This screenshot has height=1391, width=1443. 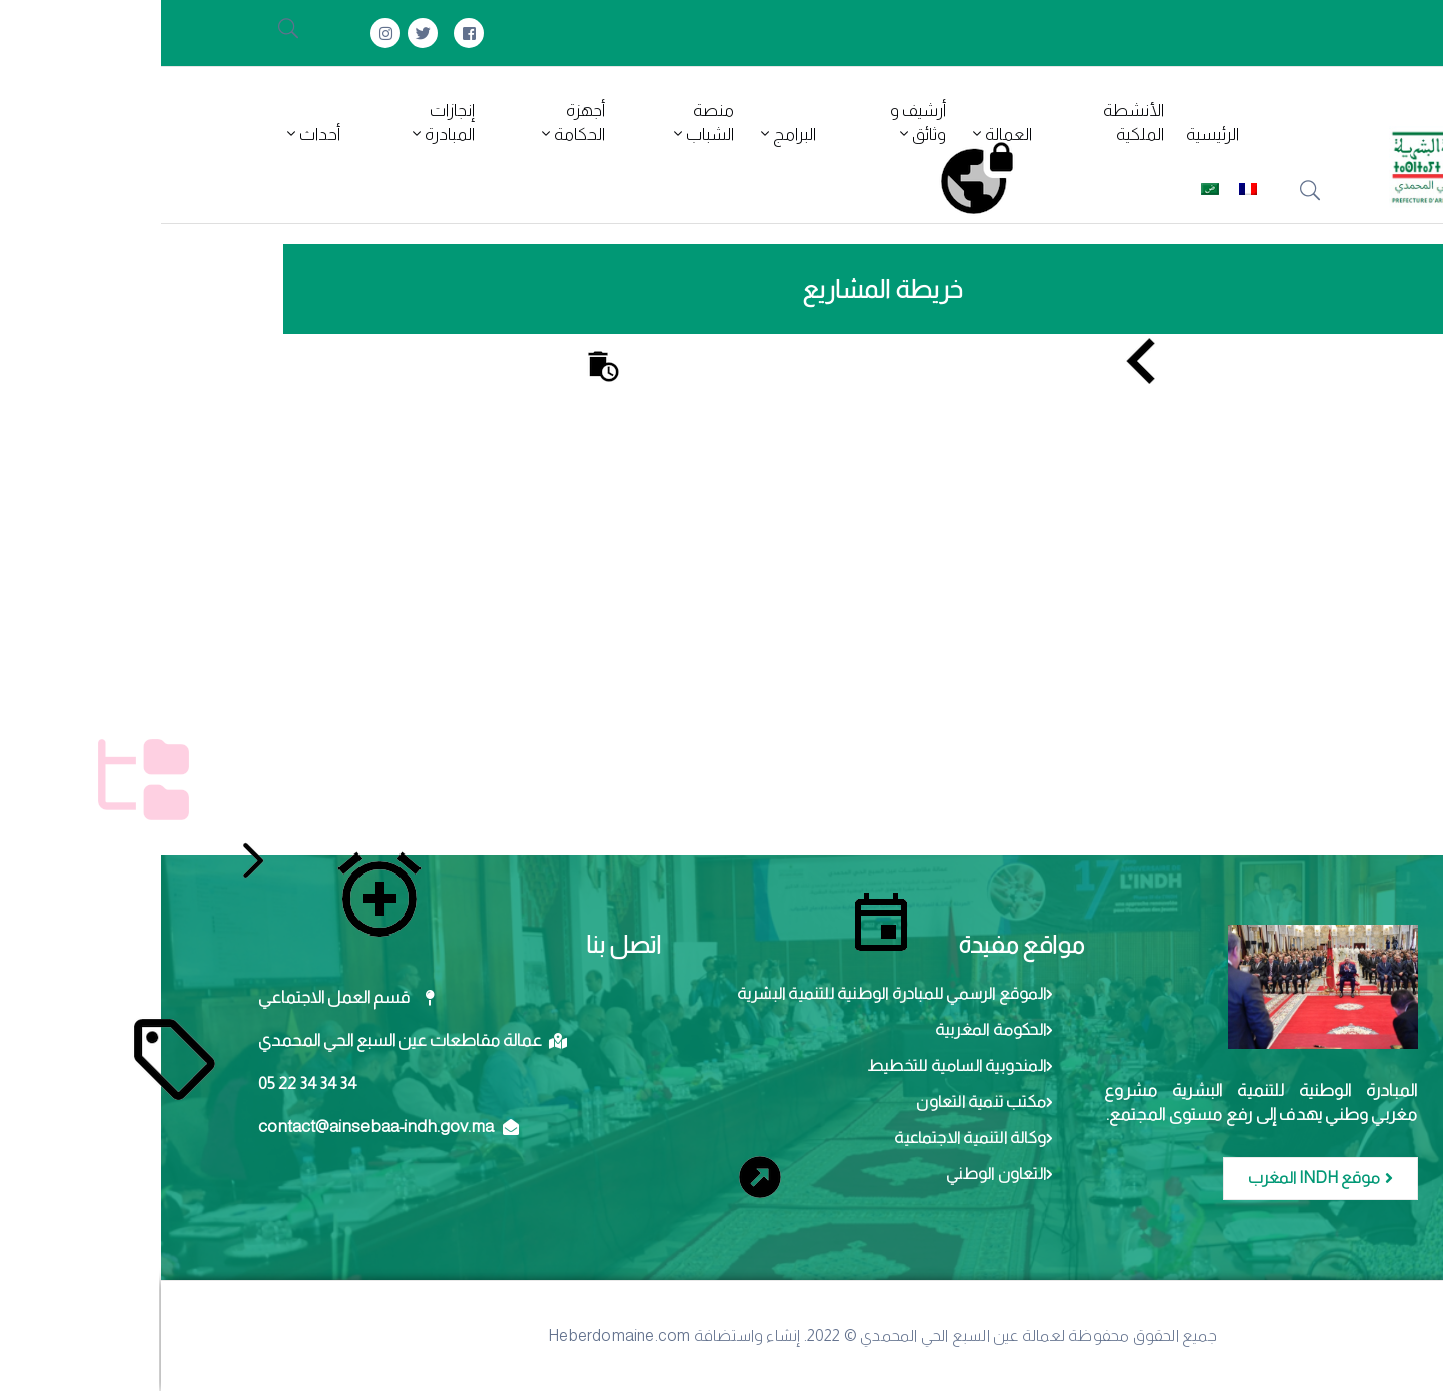 What do you see at coordinates (252, 860) in the screenshot?
I see `navigate to the next item or screen` at bounding box center [252, 860].